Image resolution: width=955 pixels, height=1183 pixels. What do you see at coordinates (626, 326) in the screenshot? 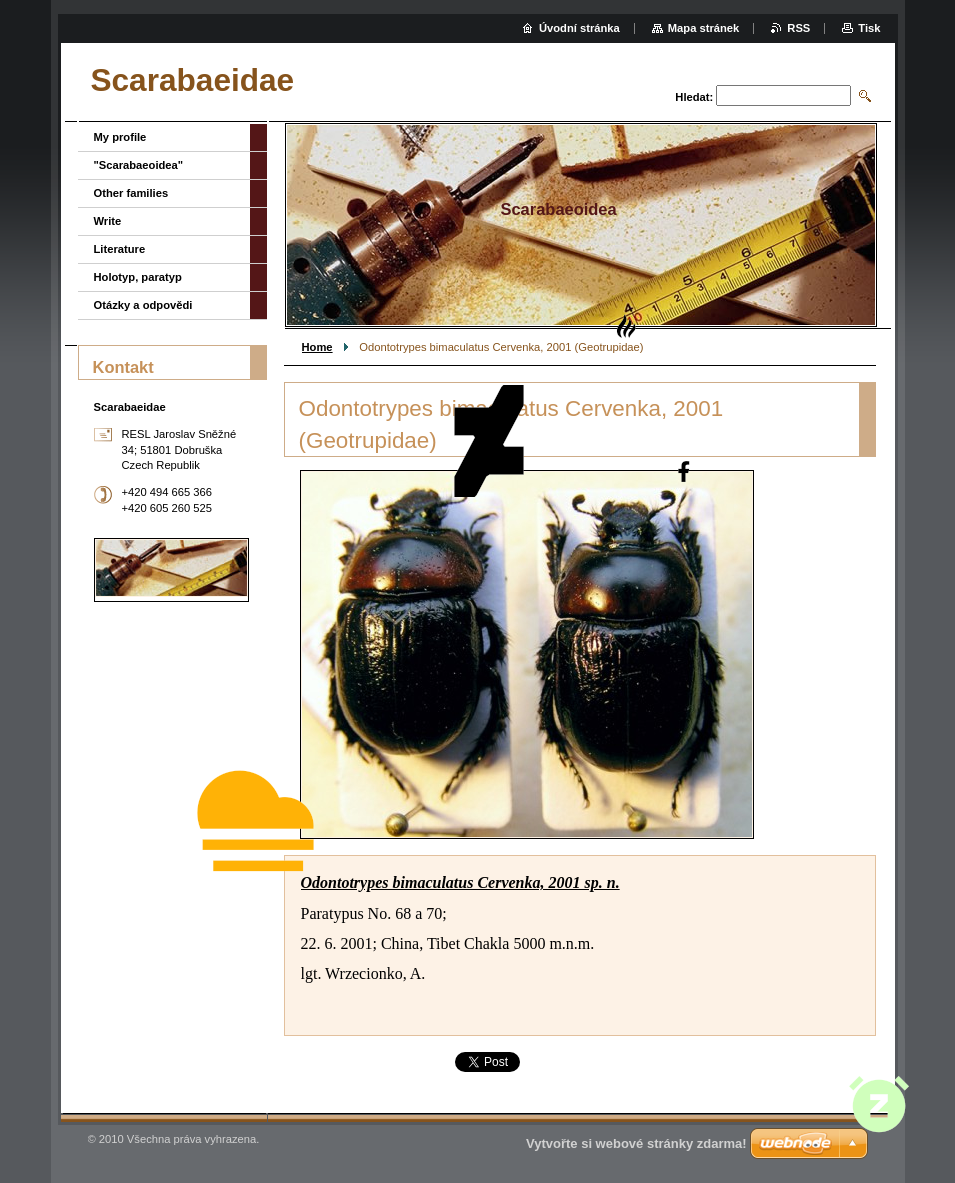
I see `indicates hot or trending content` at bounding box center [626, 326].